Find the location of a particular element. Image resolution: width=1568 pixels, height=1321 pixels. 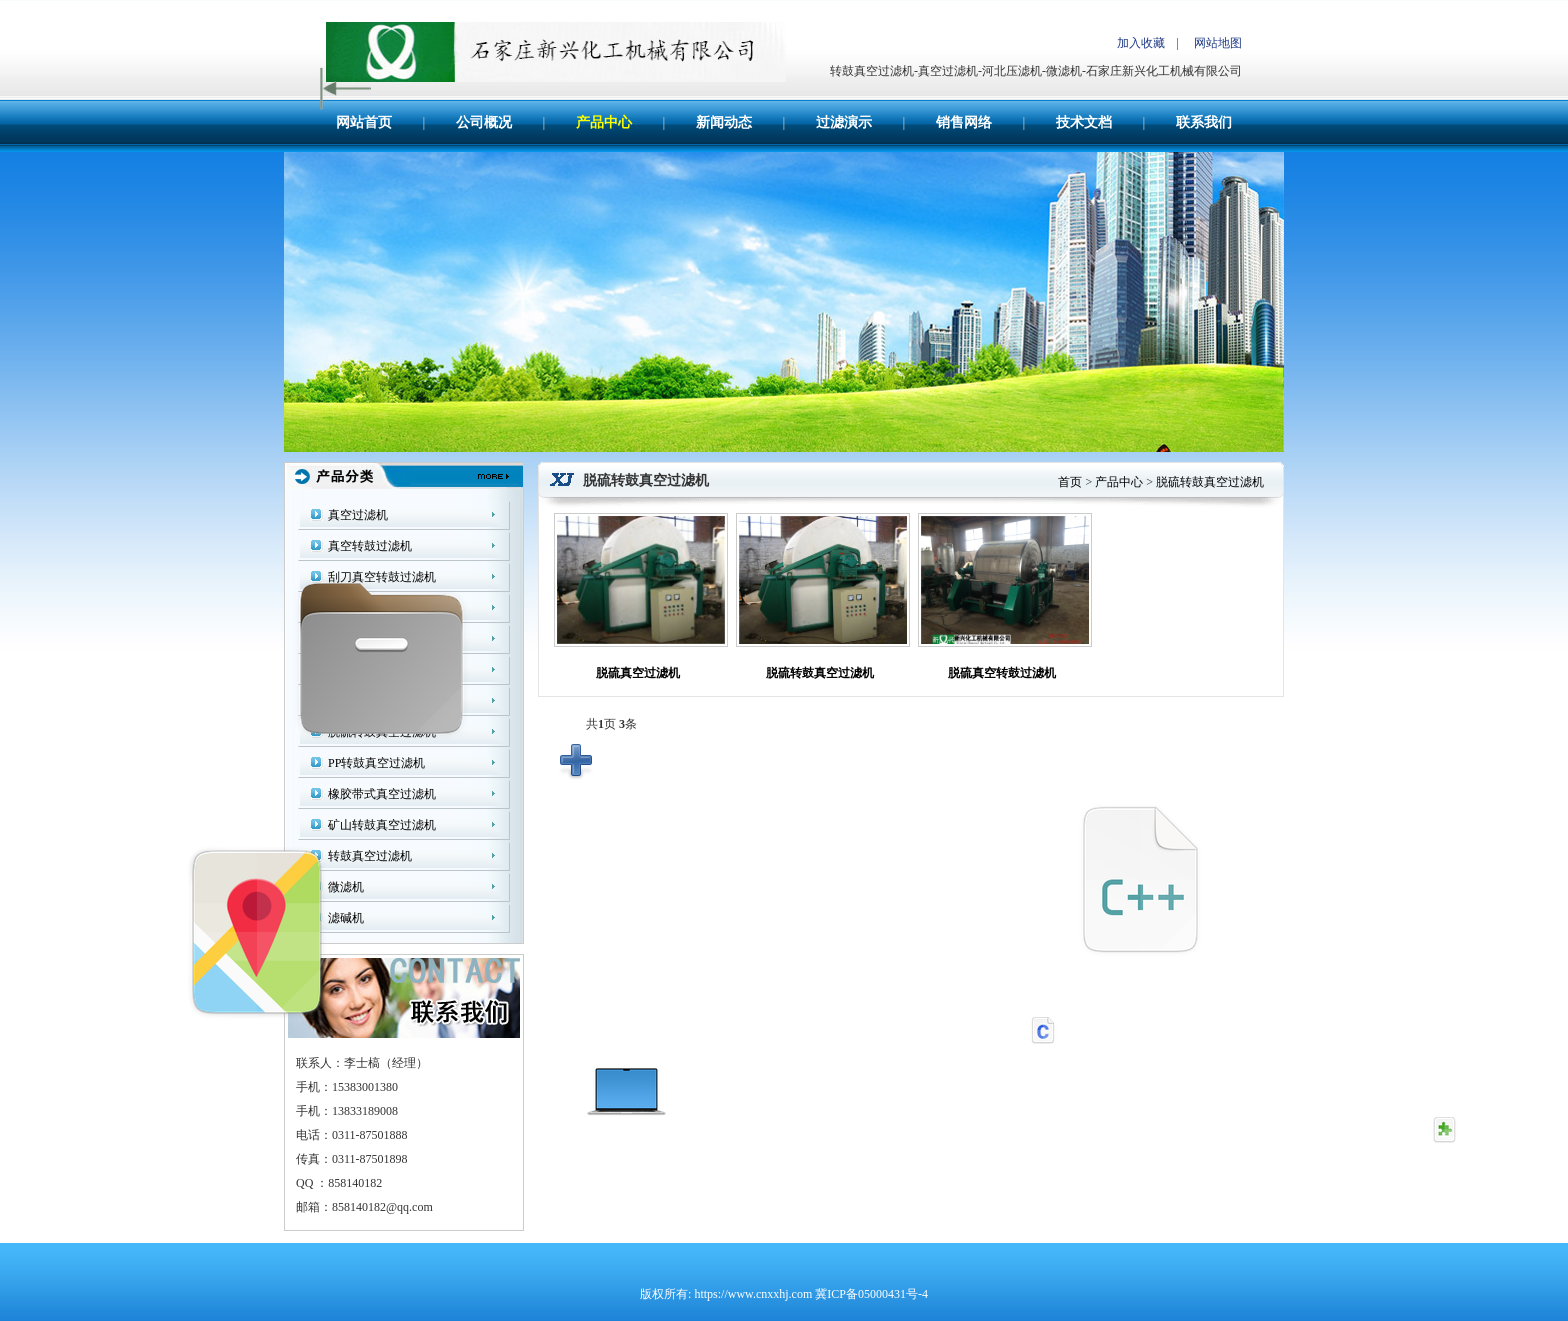

a C programming language source file is located at coordinates (1043, 1030).